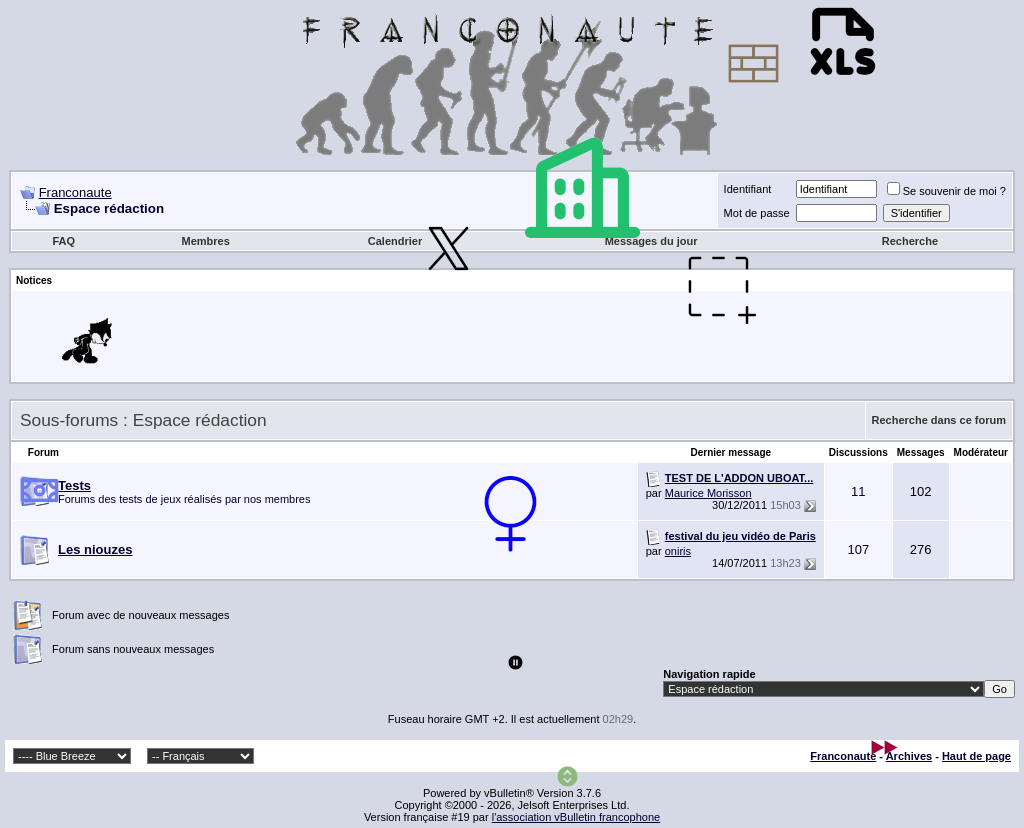 The image size is (1024, 828). Describe the element at coordinates (448, 248) in the screenshot. I see `open the X (formerly Twitter) app` at that location.